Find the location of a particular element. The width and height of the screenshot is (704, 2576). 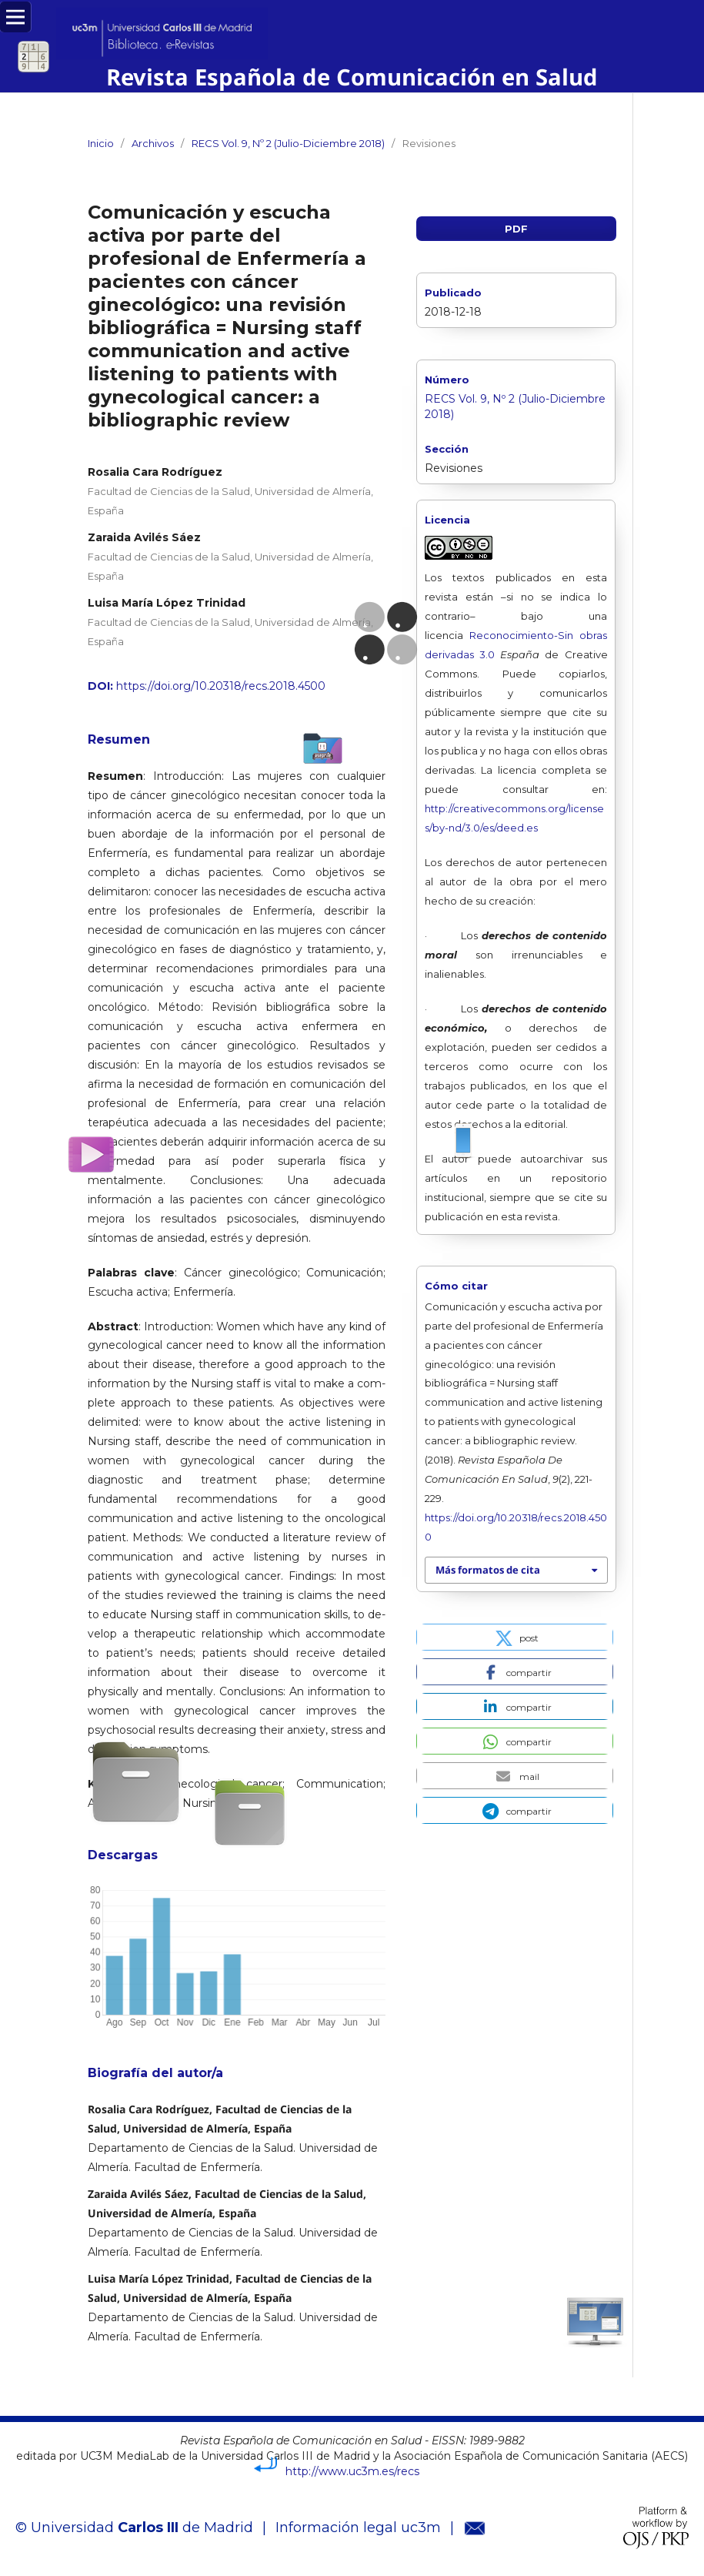

open the file manager application is located at coordinates (249, 1812).